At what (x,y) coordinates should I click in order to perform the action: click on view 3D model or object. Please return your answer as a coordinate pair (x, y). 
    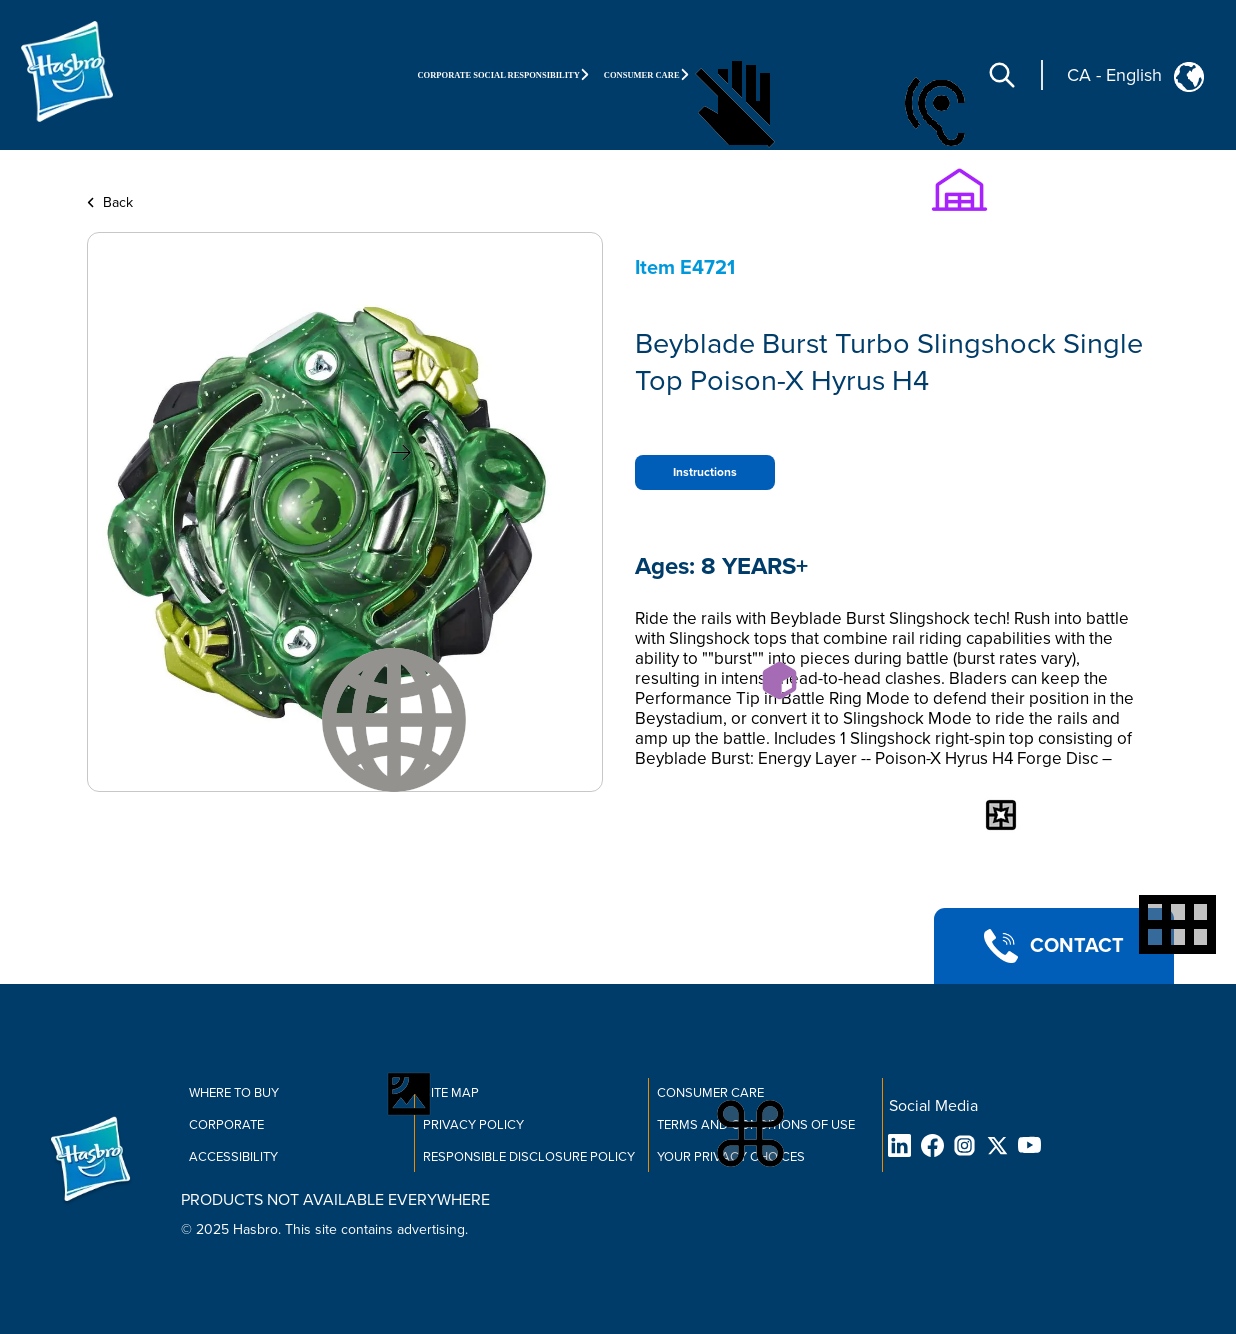
    Looking at the image, I should click on (779, 680).